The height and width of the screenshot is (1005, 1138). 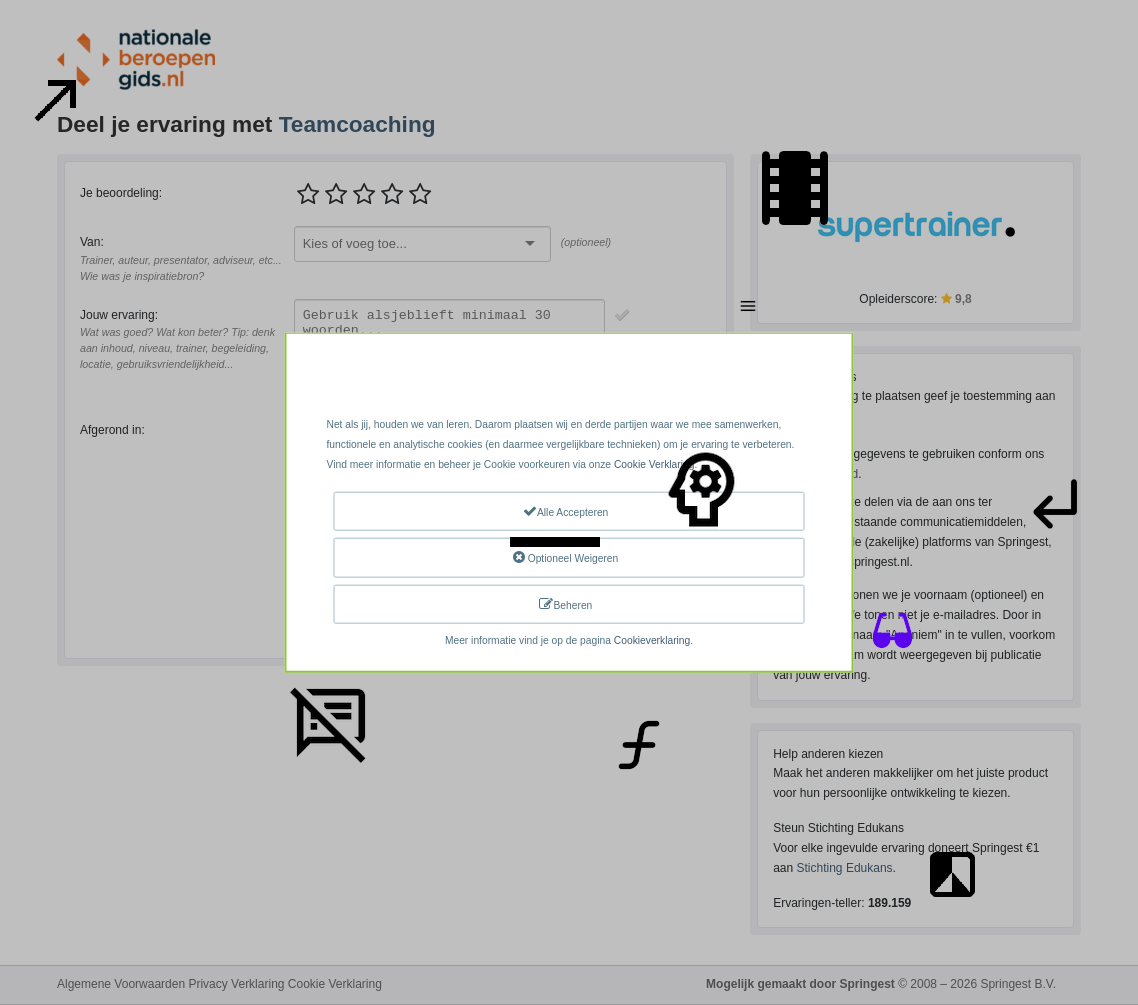 I want to click on maximize window to full screen, so click(x=555, y=582).